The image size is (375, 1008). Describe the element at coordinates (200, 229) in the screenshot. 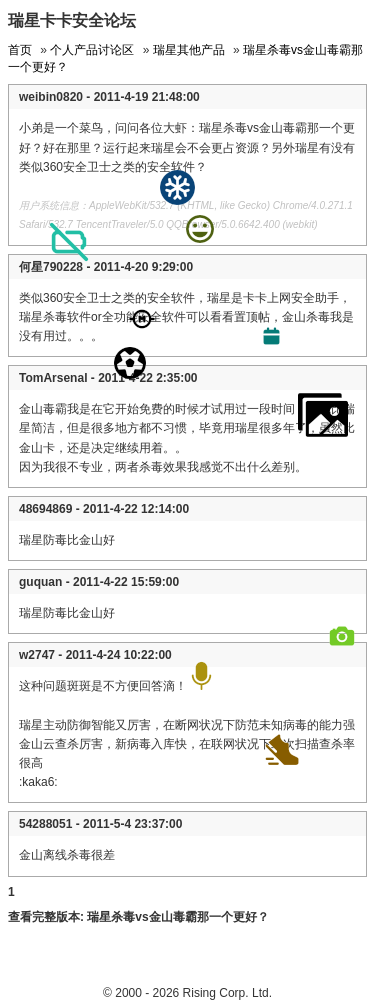

I see `rate your experience as positive` at that location.